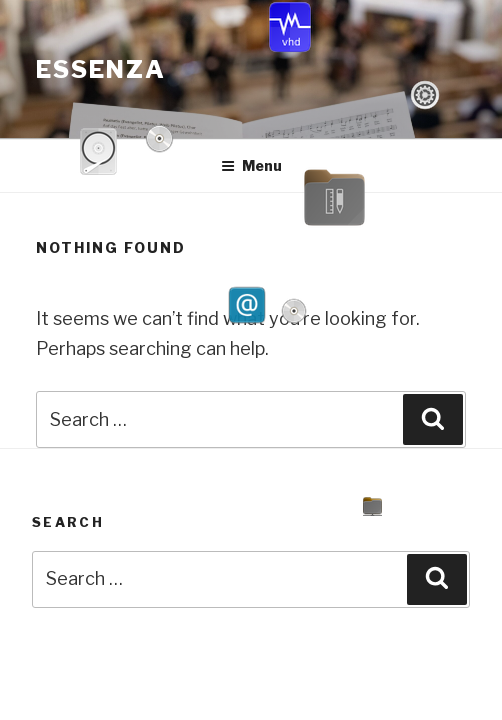 The height and width of the screenshot is (720, 502). Describe the element at coordinates (425, 95) in the screenshot. I see `access system or application settings` at that location.